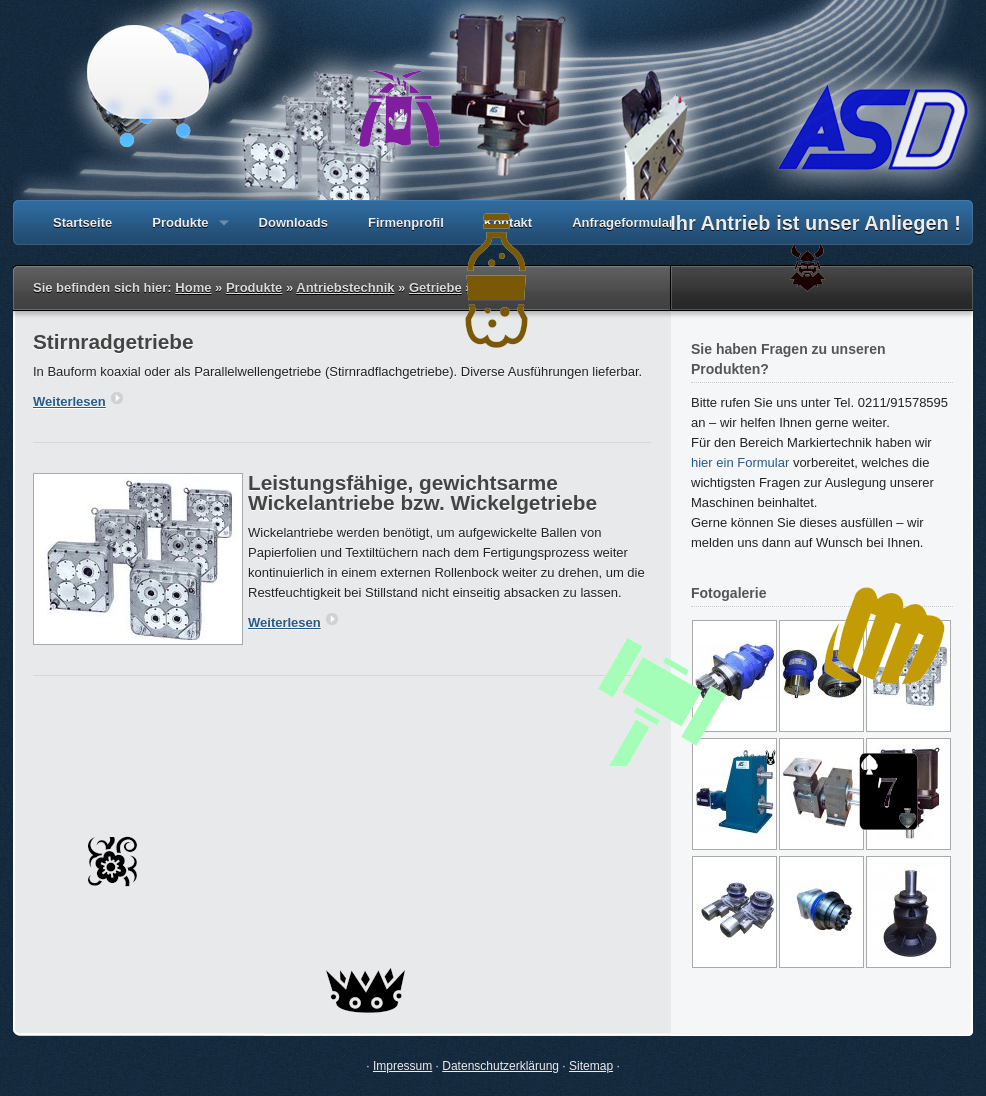 This screenshot has height=1096, width=986. What do you see at coordinates (770, 757) in the screenshot?
I see `indicates rabbit or bunny-related content` at bounding box center [770, 757].